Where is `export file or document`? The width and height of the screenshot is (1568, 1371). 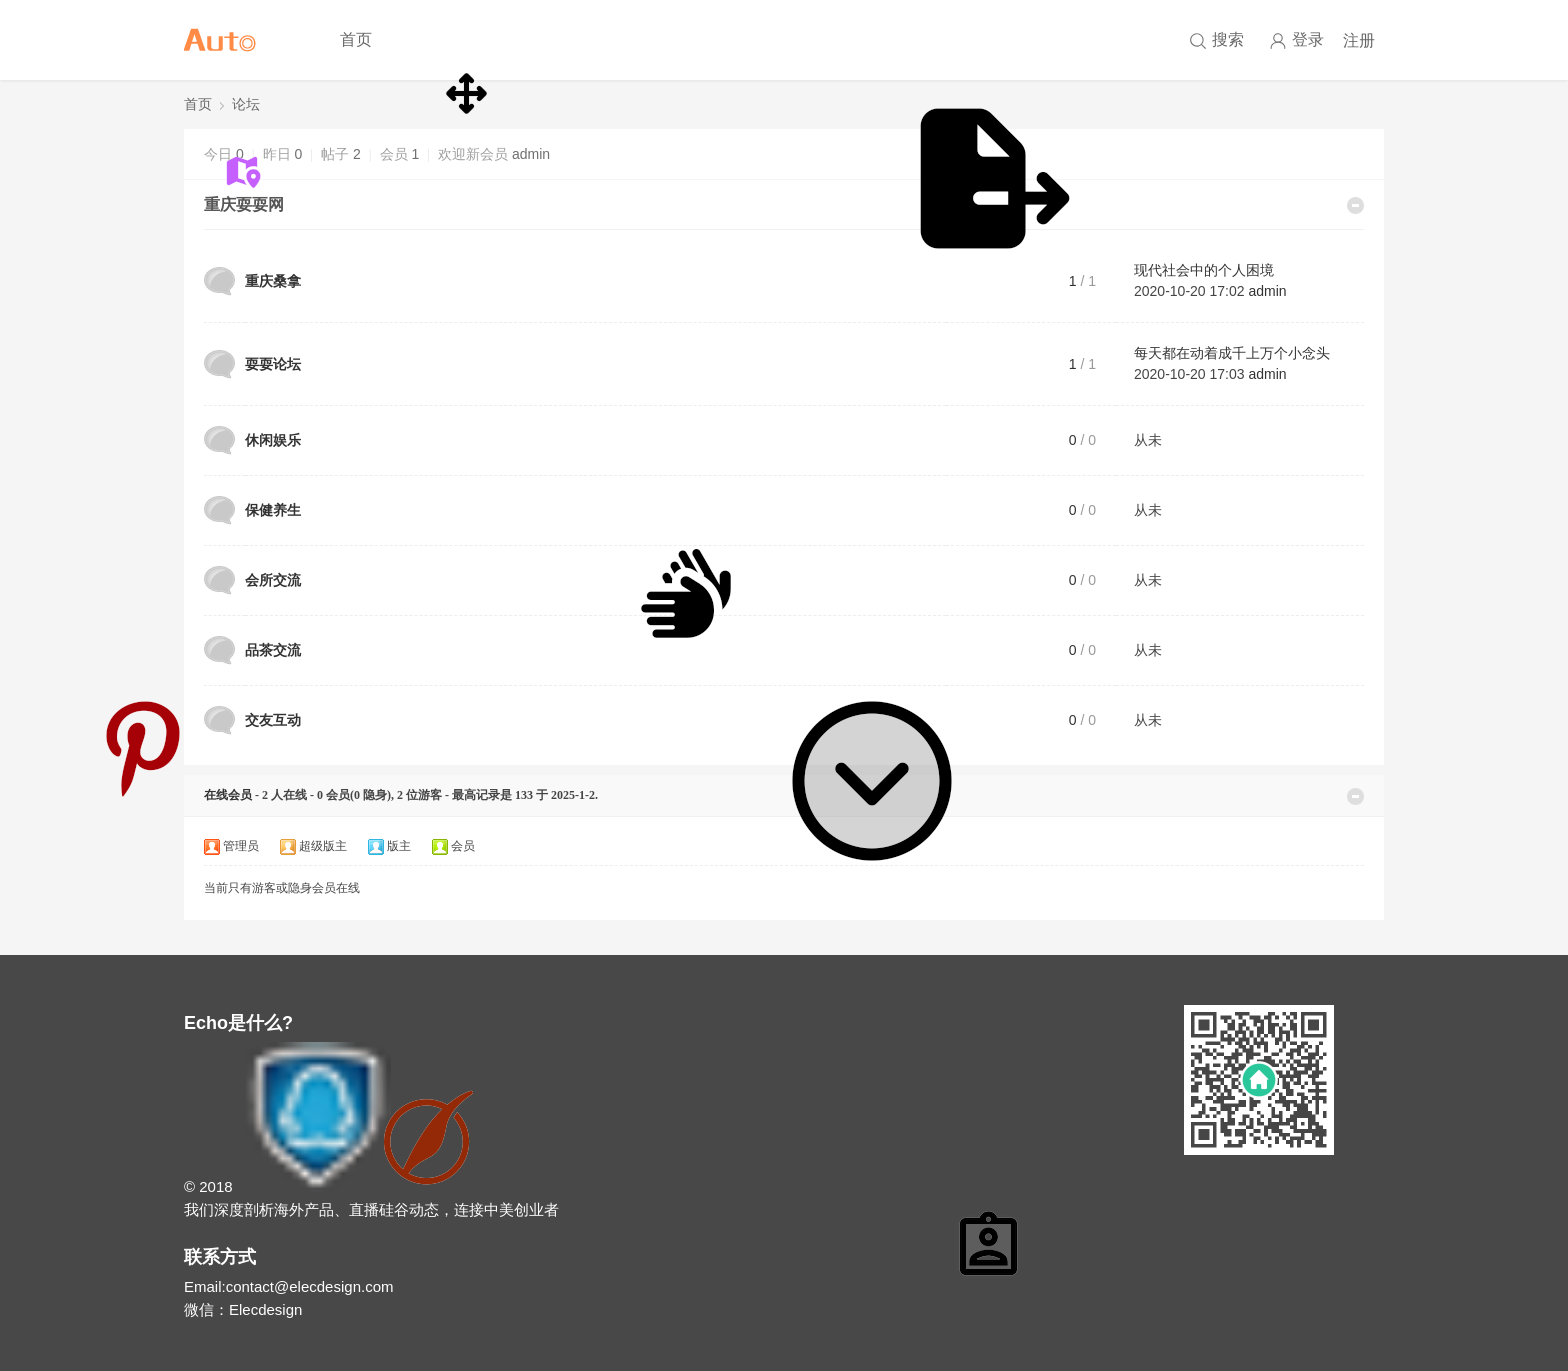 export file or document is located at coordinates (990, 178).